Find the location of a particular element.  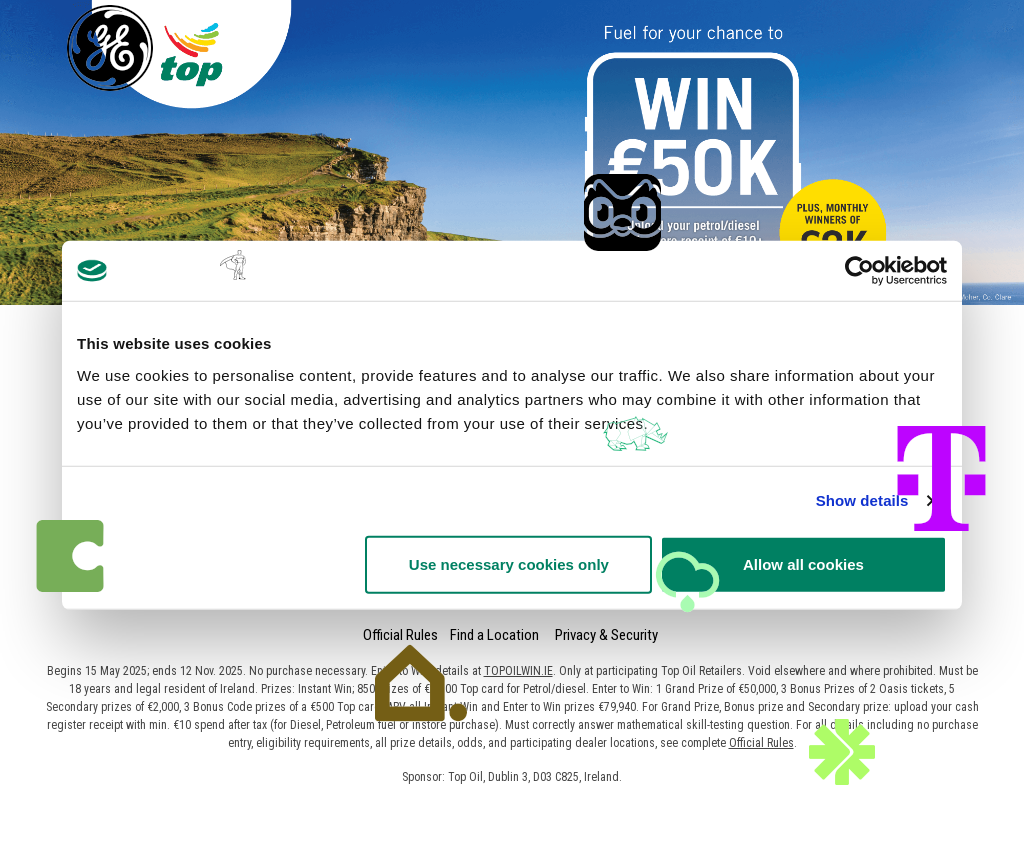

open scalar API documentation is located at coordinates (842, 752).